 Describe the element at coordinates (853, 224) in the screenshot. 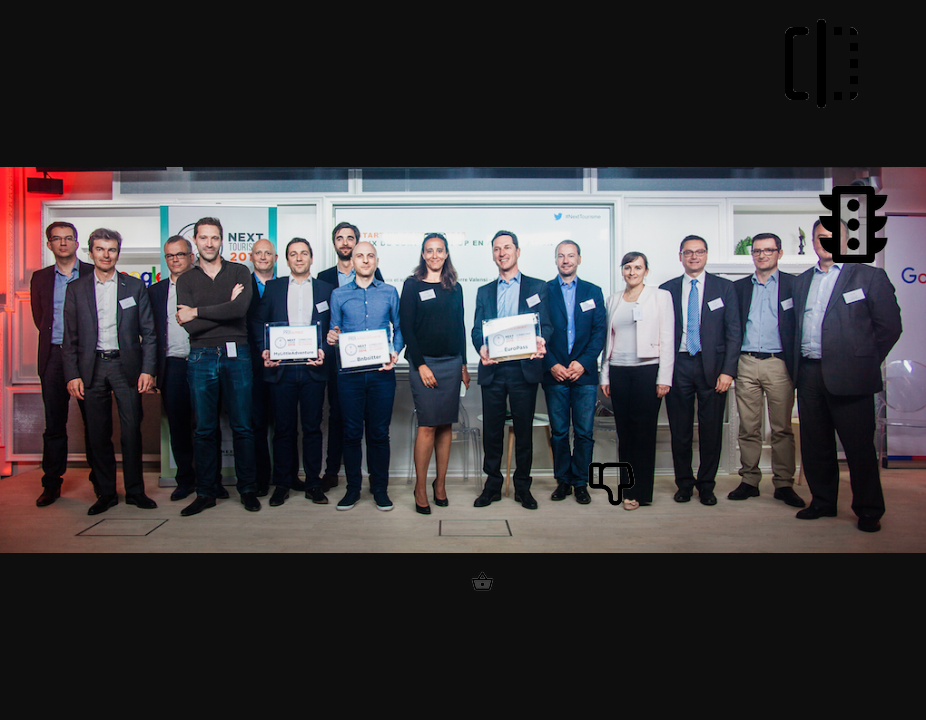

I see `view traffic conditions on map` at that location.